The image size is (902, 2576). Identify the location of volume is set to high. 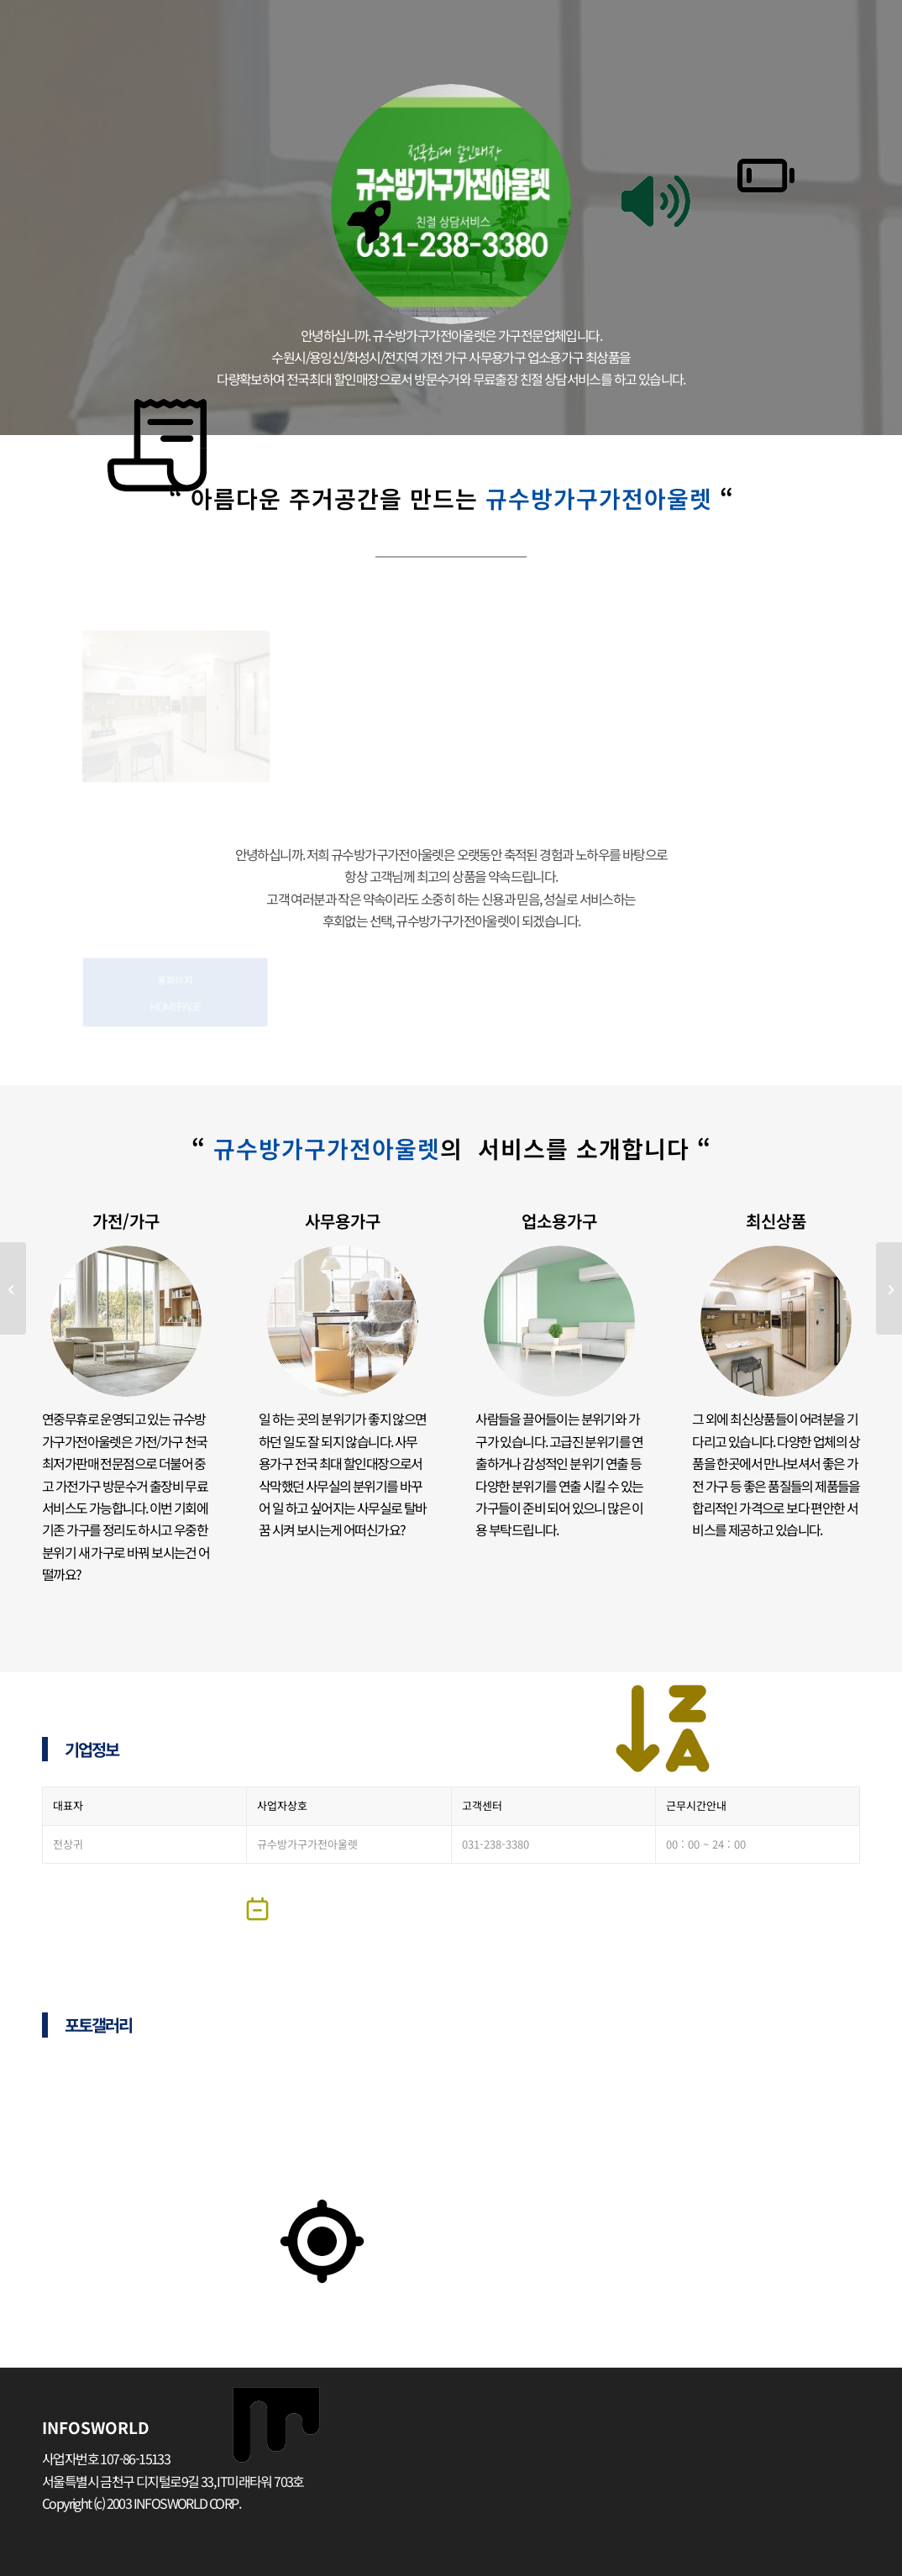
(653, 201).